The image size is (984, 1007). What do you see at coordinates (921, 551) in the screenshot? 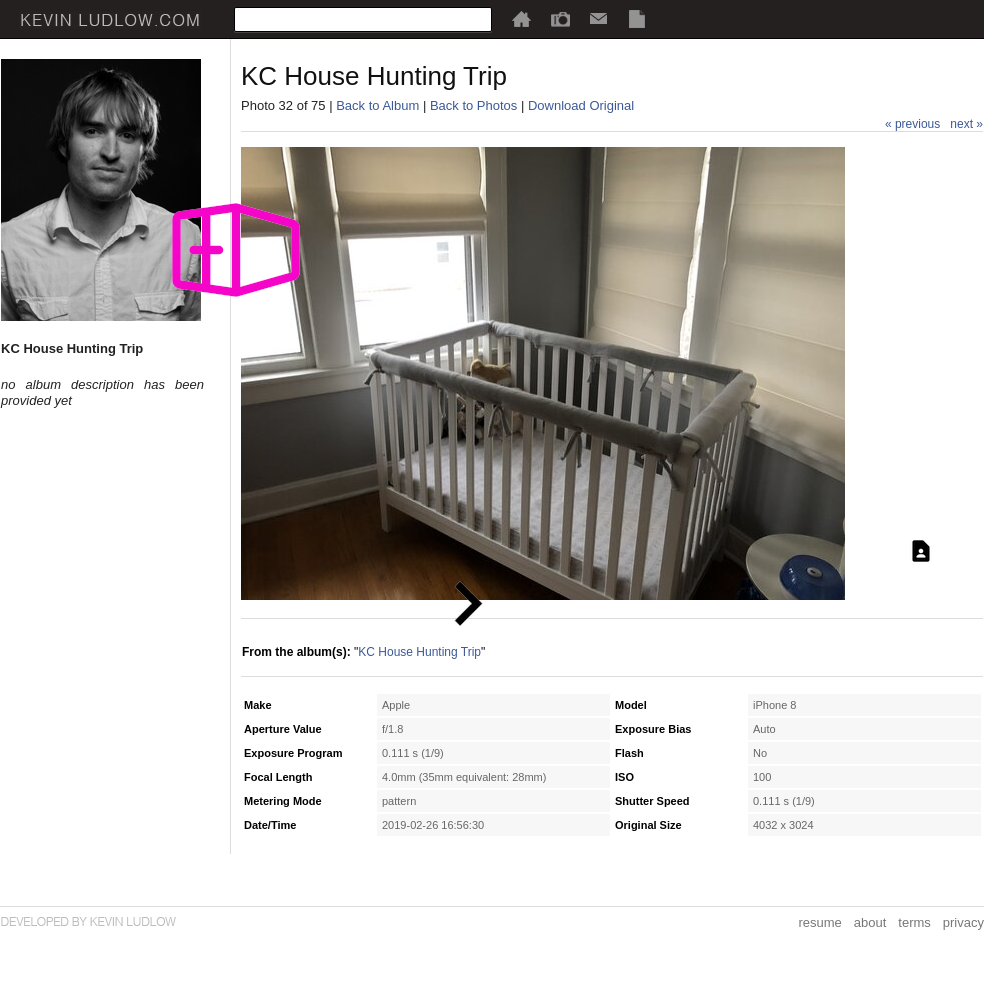
I see `view contact details` at bounding box center [921, 551].